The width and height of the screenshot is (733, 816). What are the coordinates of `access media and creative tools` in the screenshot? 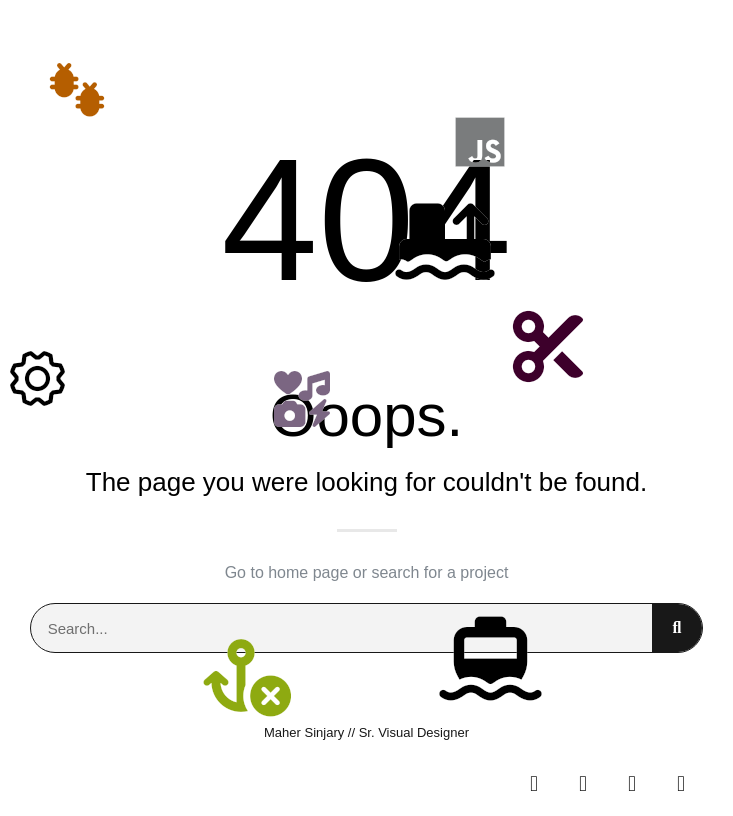 It's located at (302, 399).